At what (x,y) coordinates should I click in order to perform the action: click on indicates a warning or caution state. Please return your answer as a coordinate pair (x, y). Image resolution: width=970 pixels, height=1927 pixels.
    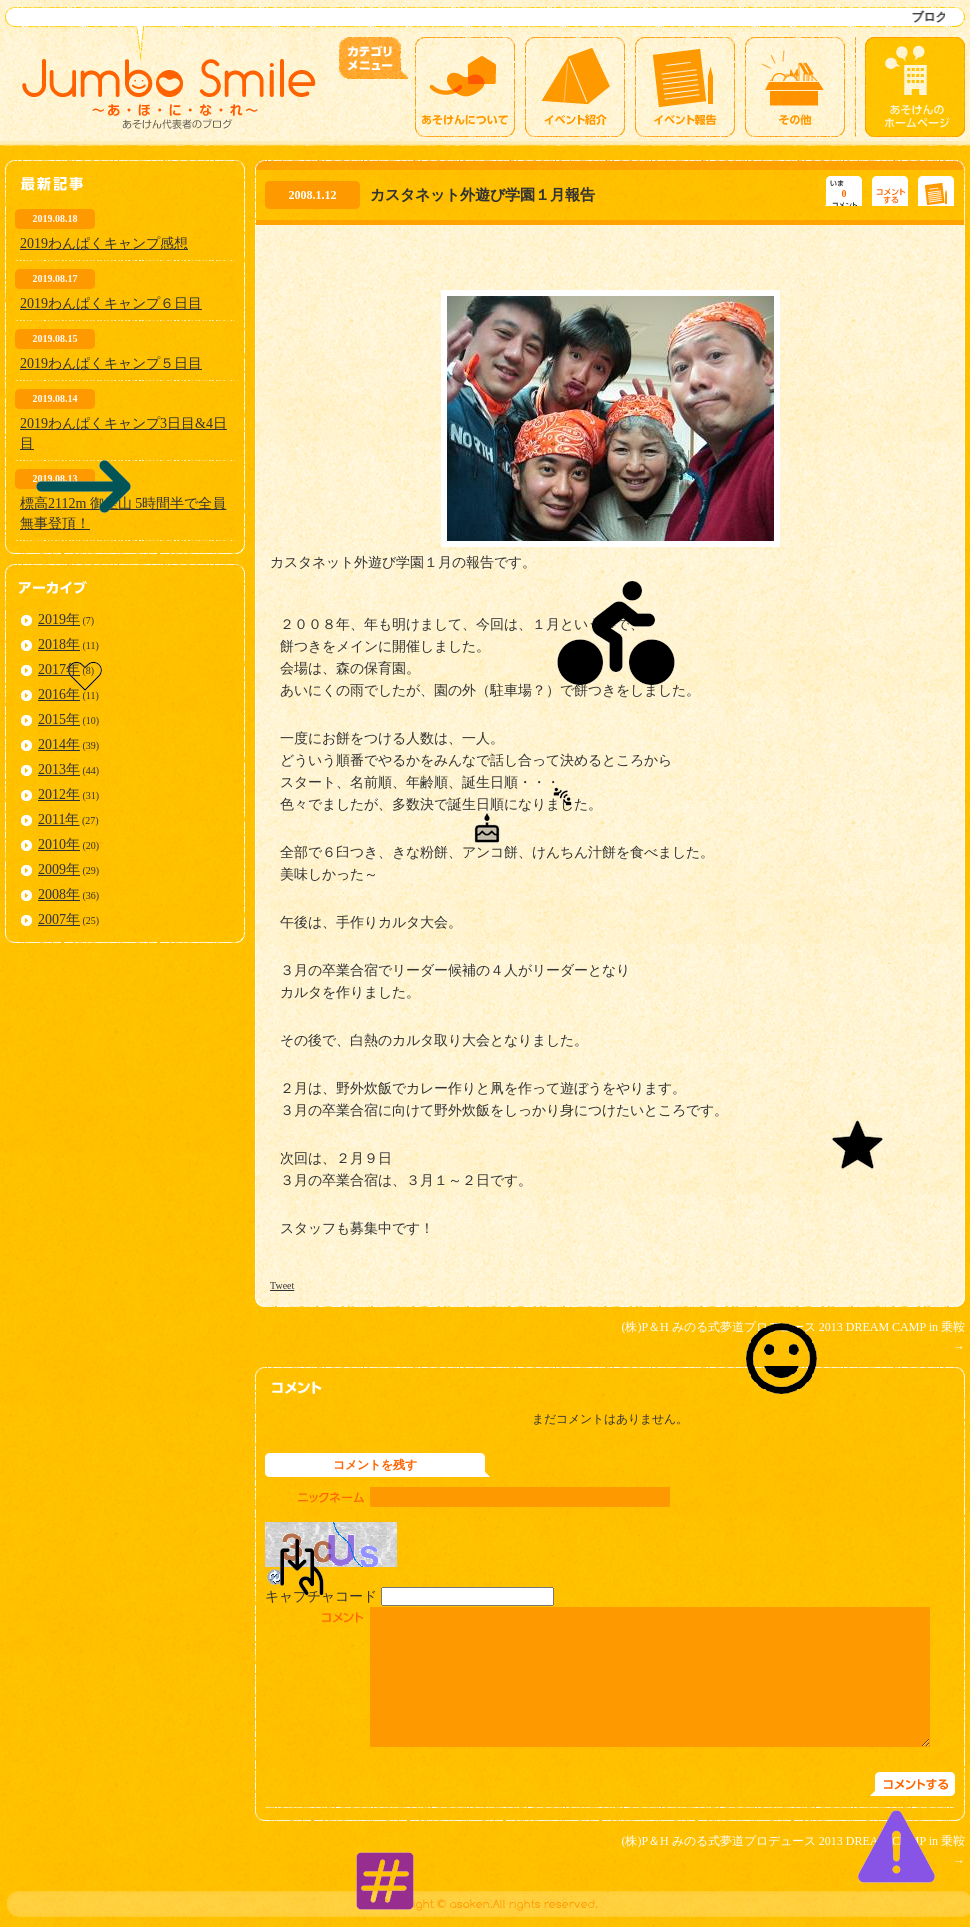
    Looking at the image, I should click on (897, 1846).